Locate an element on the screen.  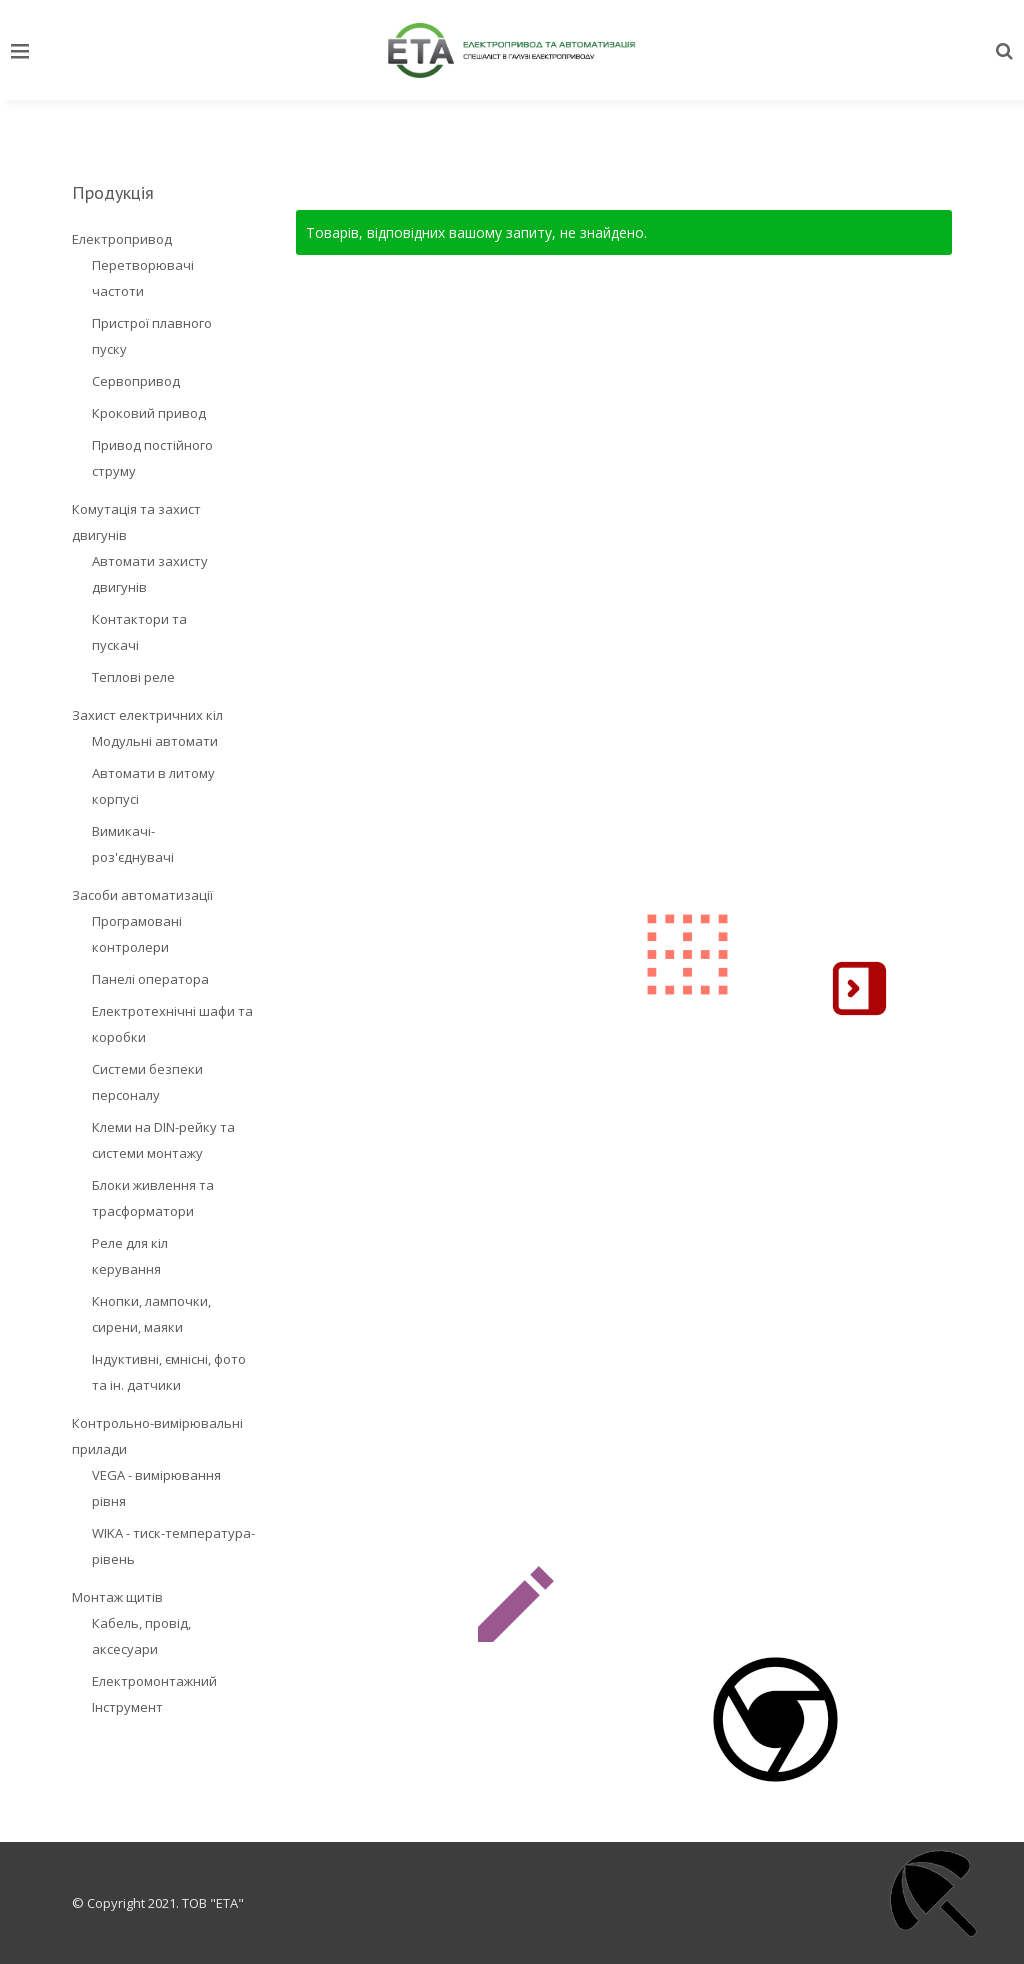
collapse the right sidebar panel is located at coordinates (859, 988).